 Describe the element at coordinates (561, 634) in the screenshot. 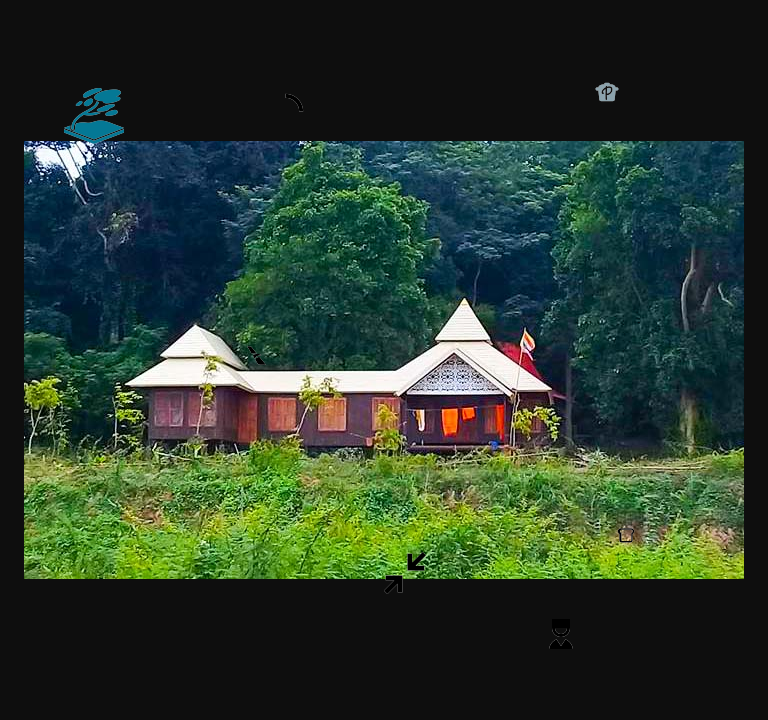

I see `access nursing or healthcare staff services` at that location.